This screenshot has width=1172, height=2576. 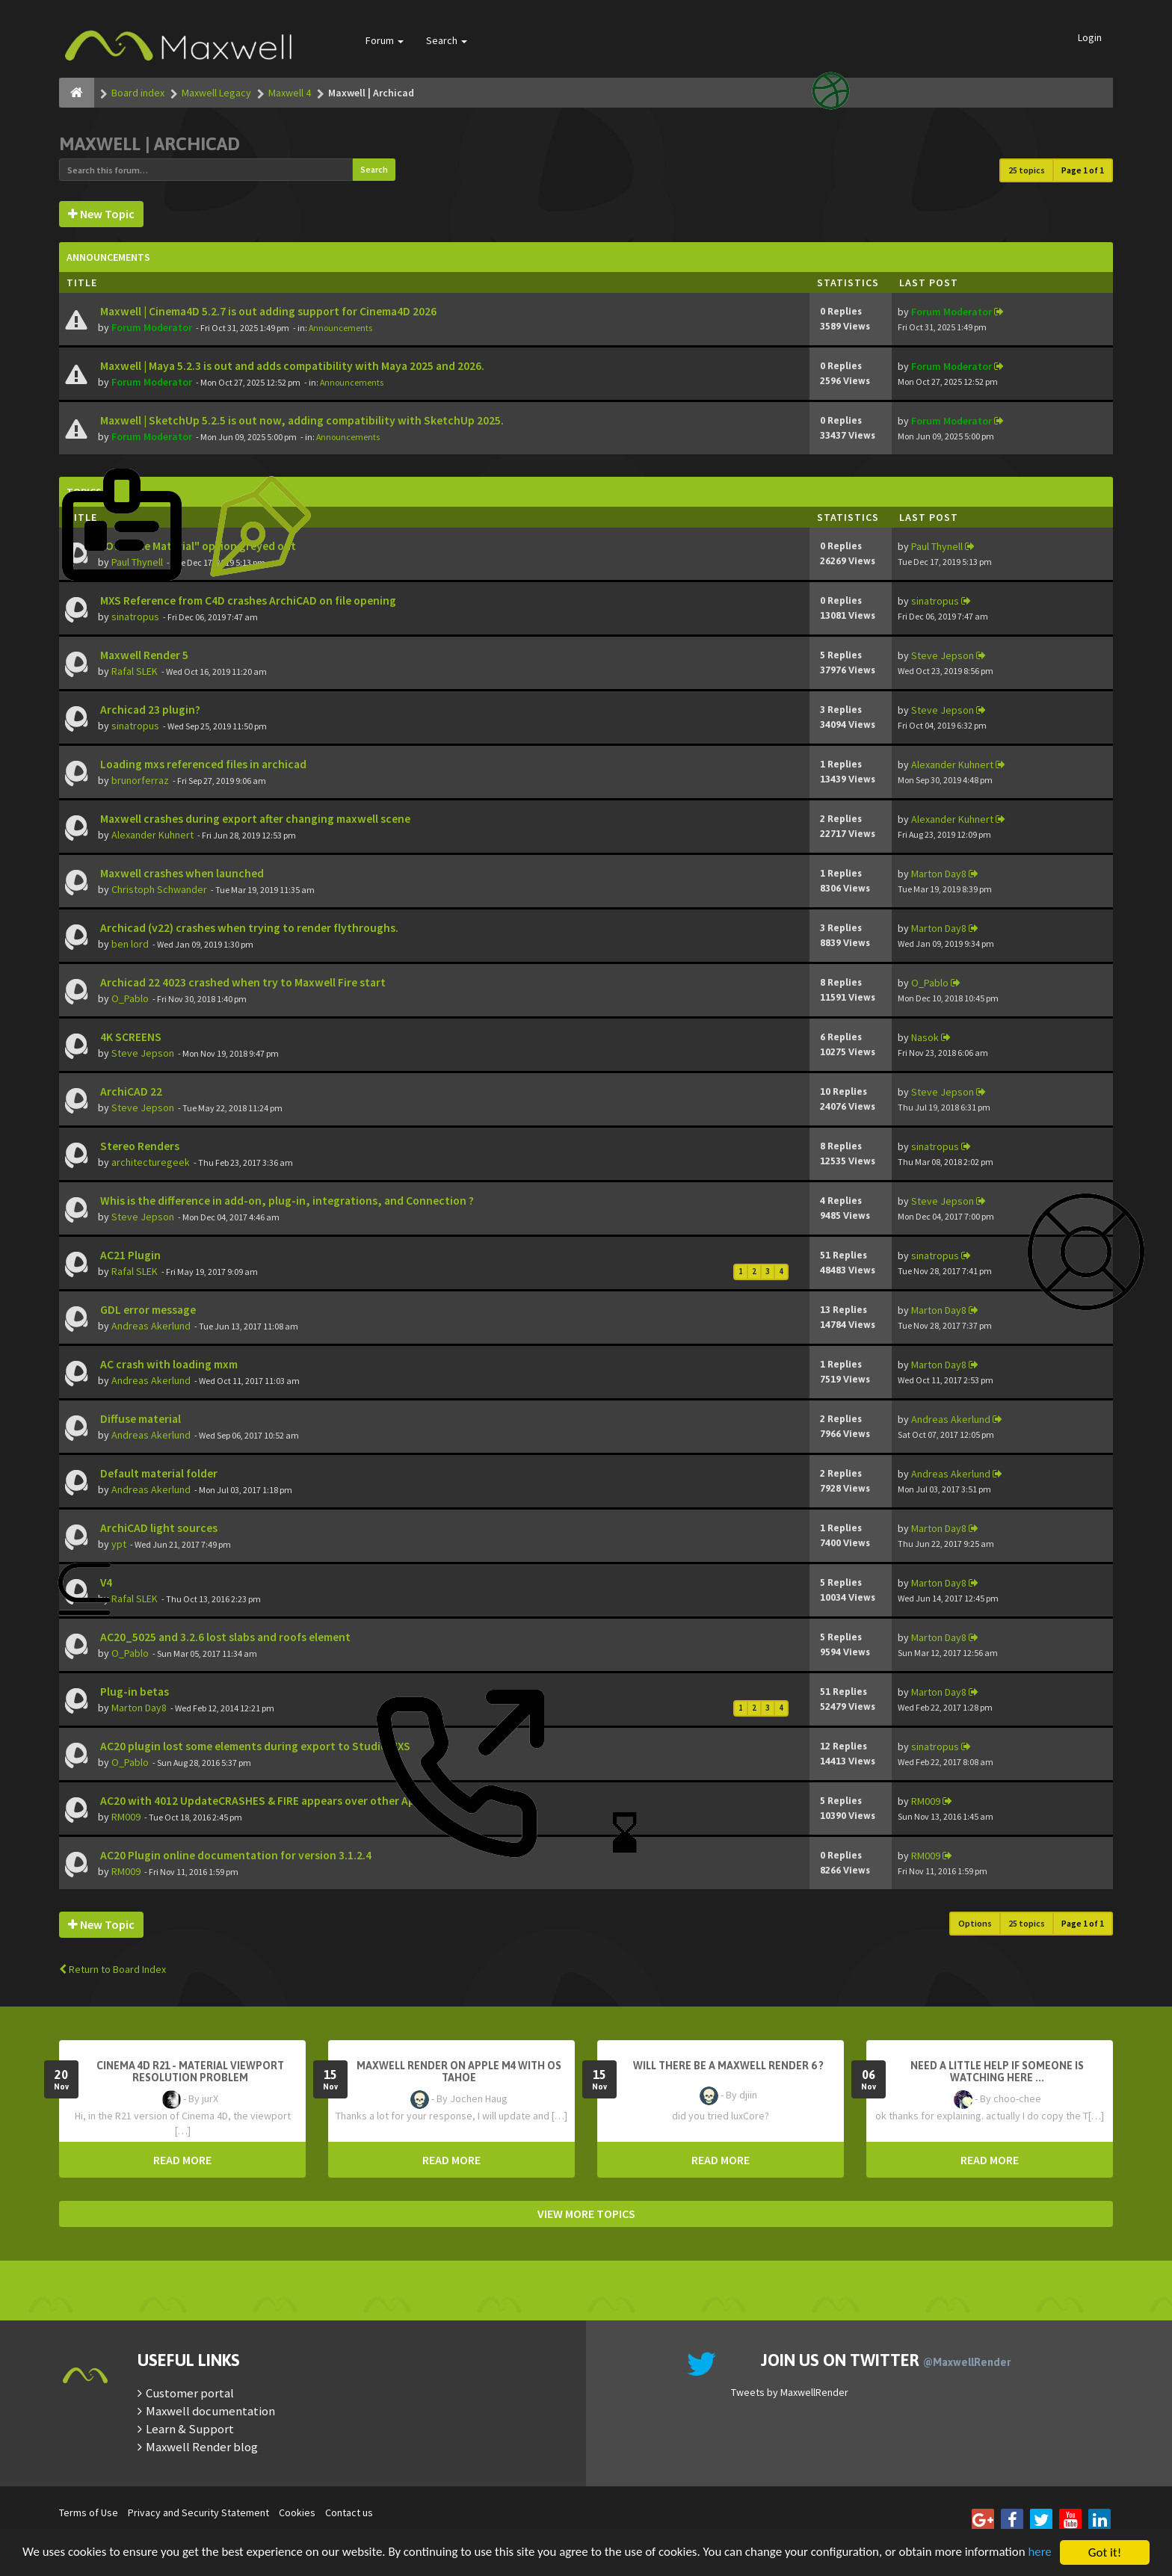 What do you see at coordinates (456, 1777) in the screenshot?
I see `make an outgoing call` at bounding box center [456, 1777].